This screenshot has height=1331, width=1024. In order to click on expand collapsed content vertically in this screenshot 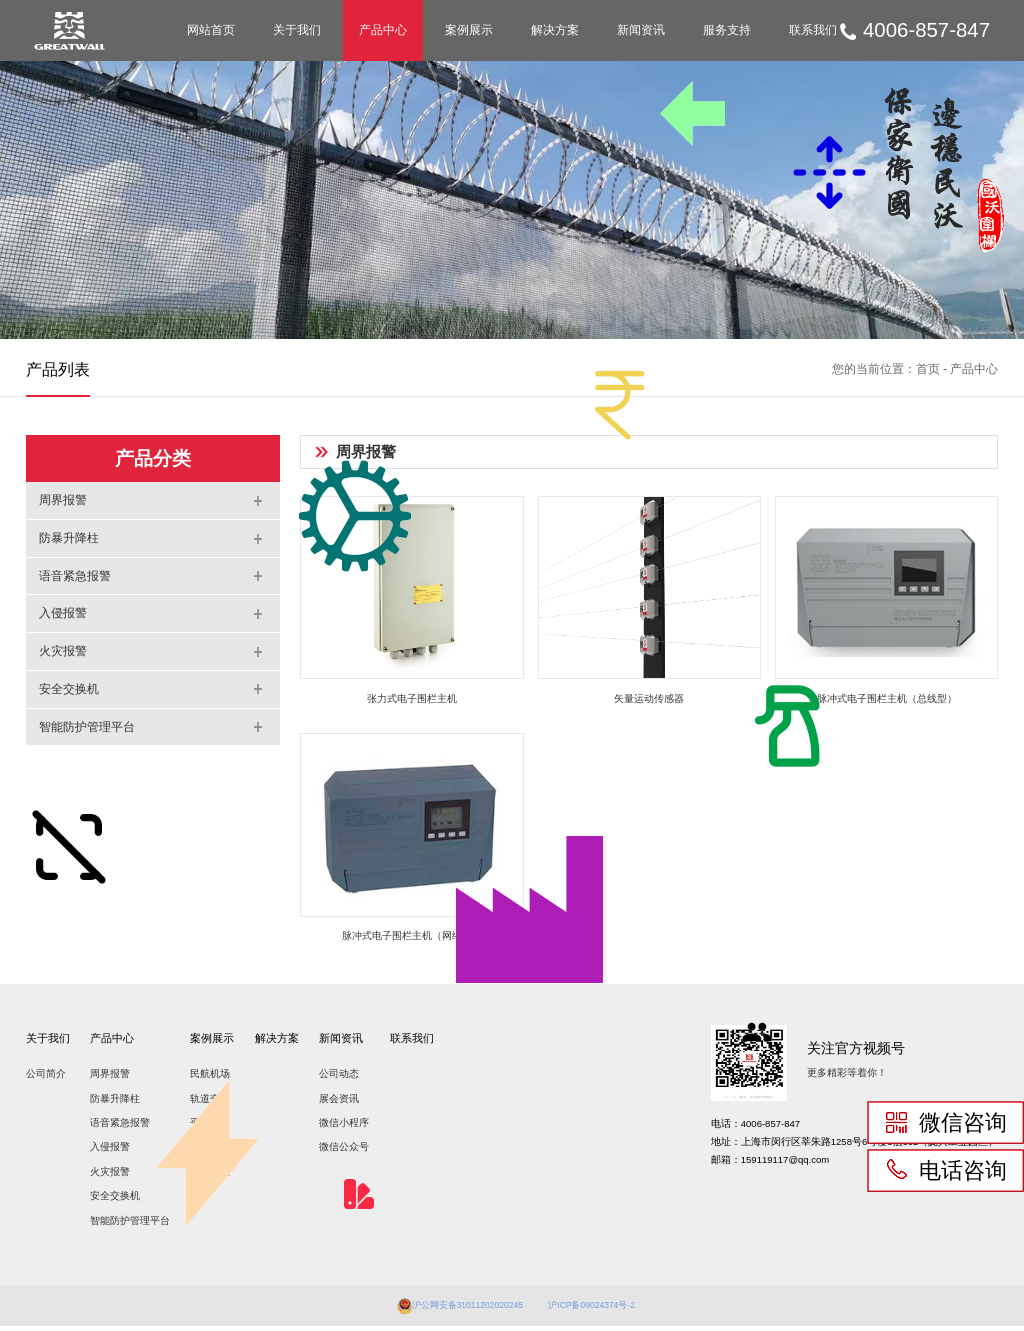, I will do `click(829, 172)`.